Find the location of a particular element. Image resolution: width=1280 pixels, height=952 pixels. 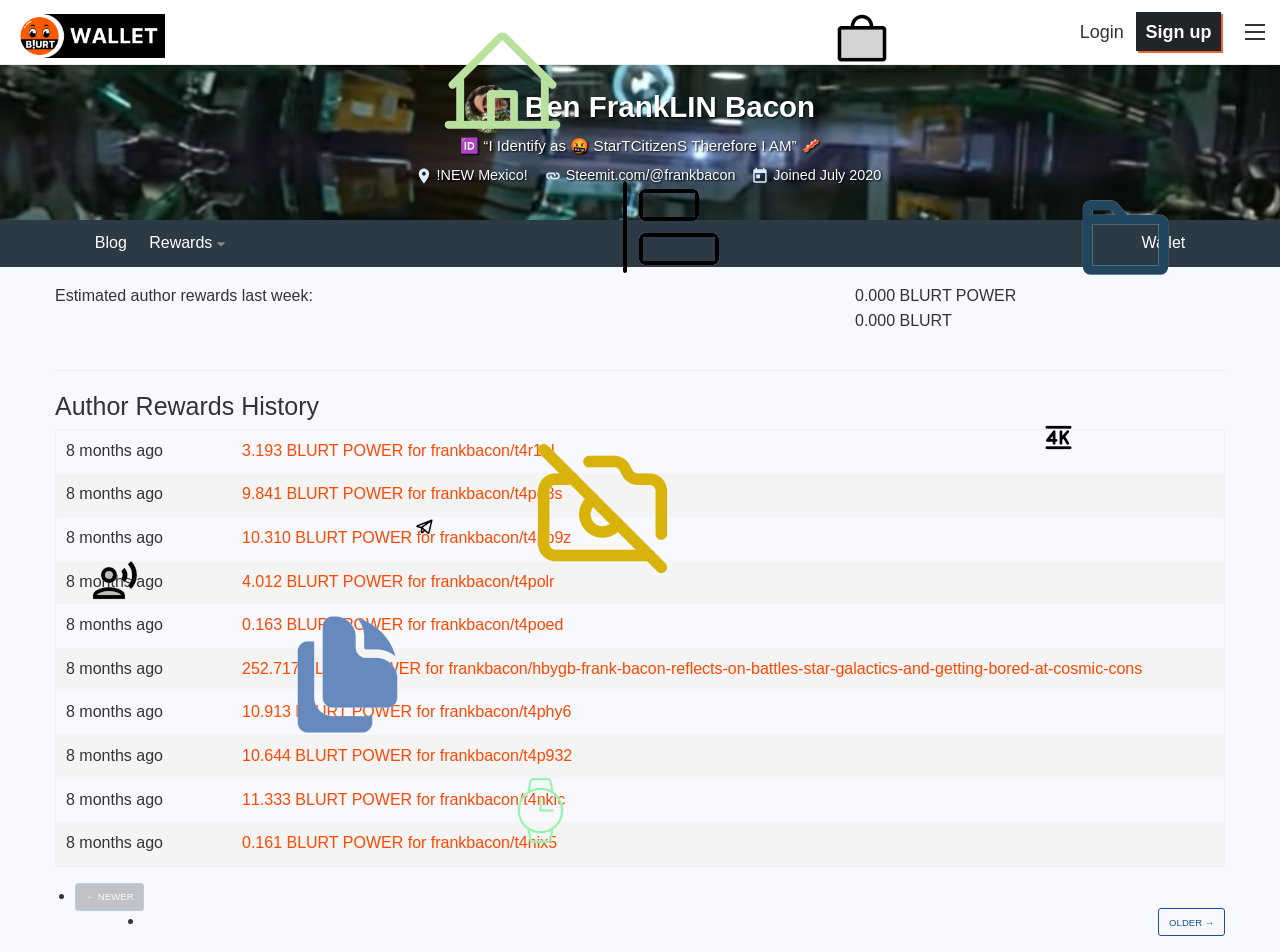

text-to-speech or voice output enabled is located at coordinates (115, 581).